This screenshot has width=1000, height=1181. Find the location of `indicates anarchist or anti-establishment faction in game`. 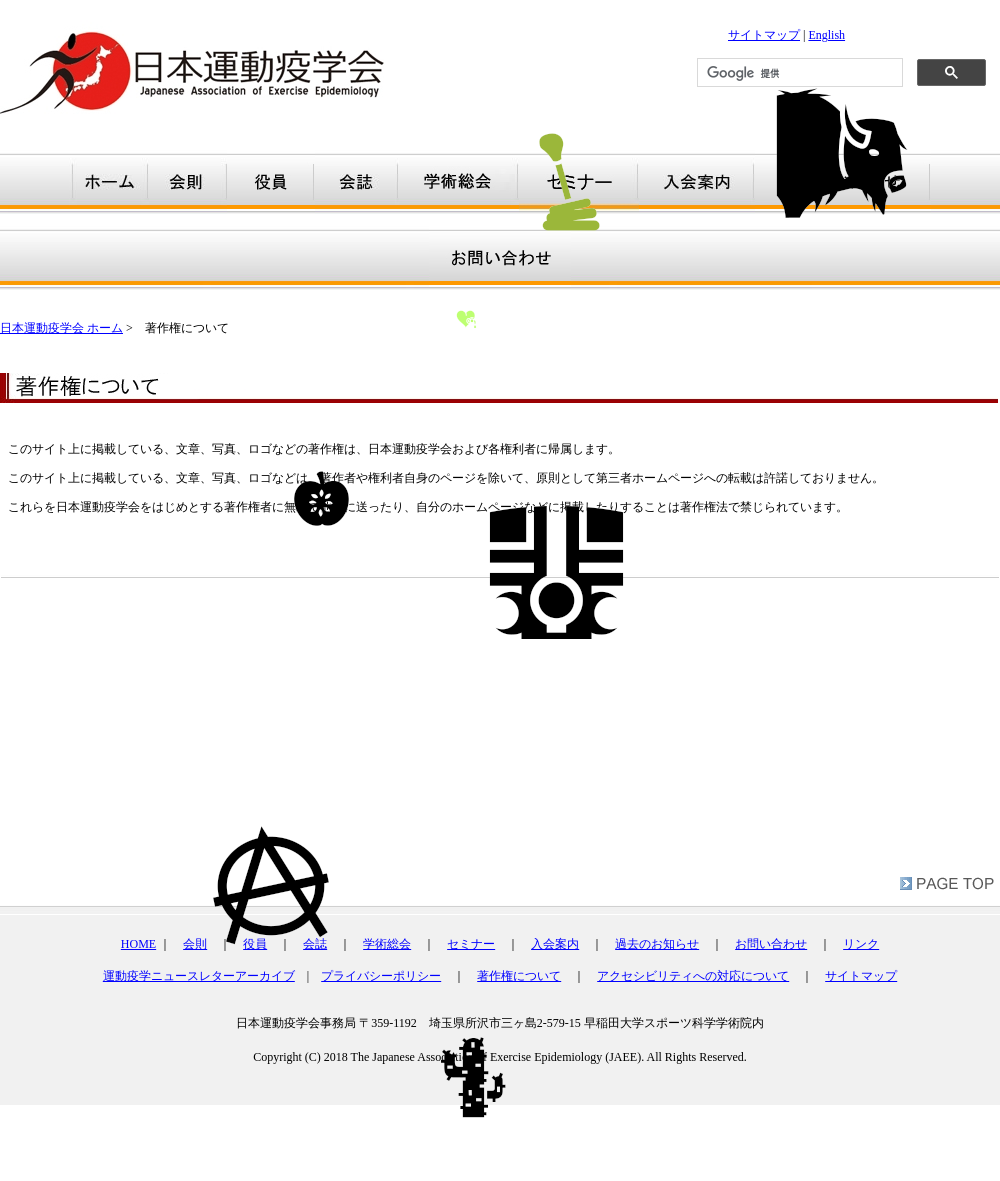

indicates anarchist or anti-establishment faction in game is located at coordinates (271, 886).